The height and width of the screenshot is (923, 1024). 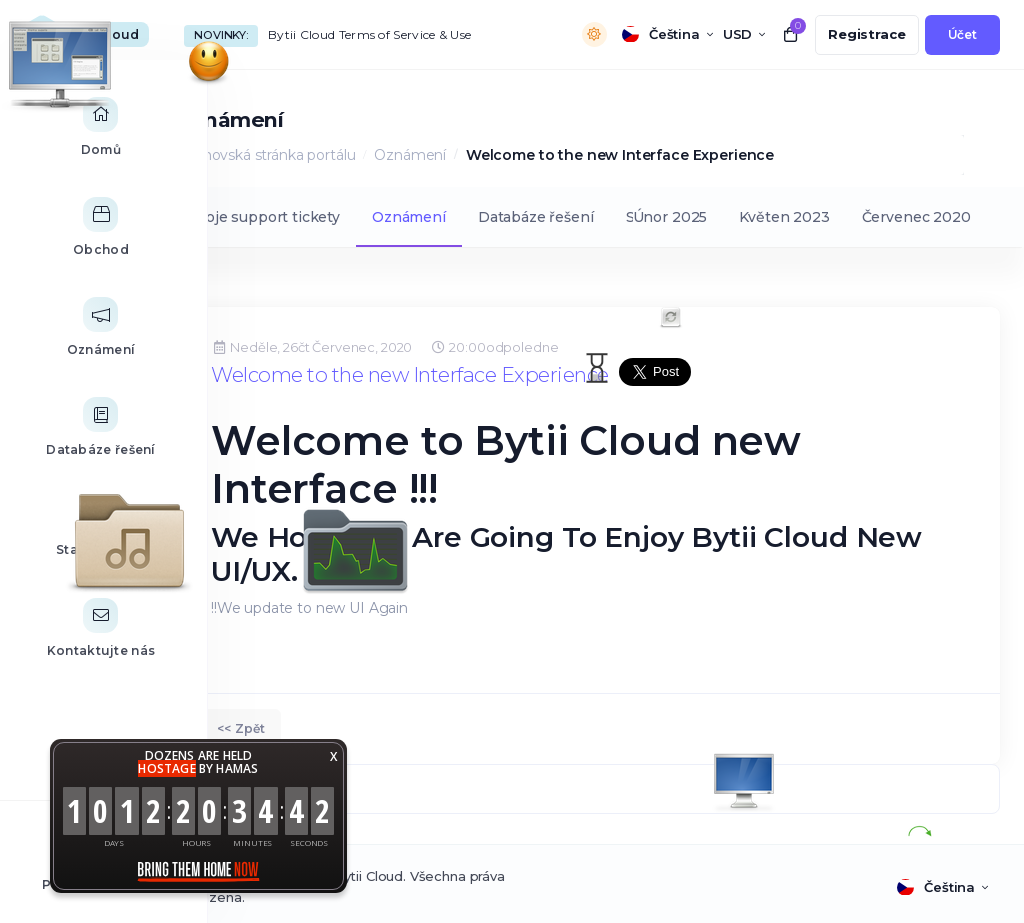 What do you see at coordinates (744, 780) in the screenshot?
I see `display or monitor settings` at bounding box center [744, 780].